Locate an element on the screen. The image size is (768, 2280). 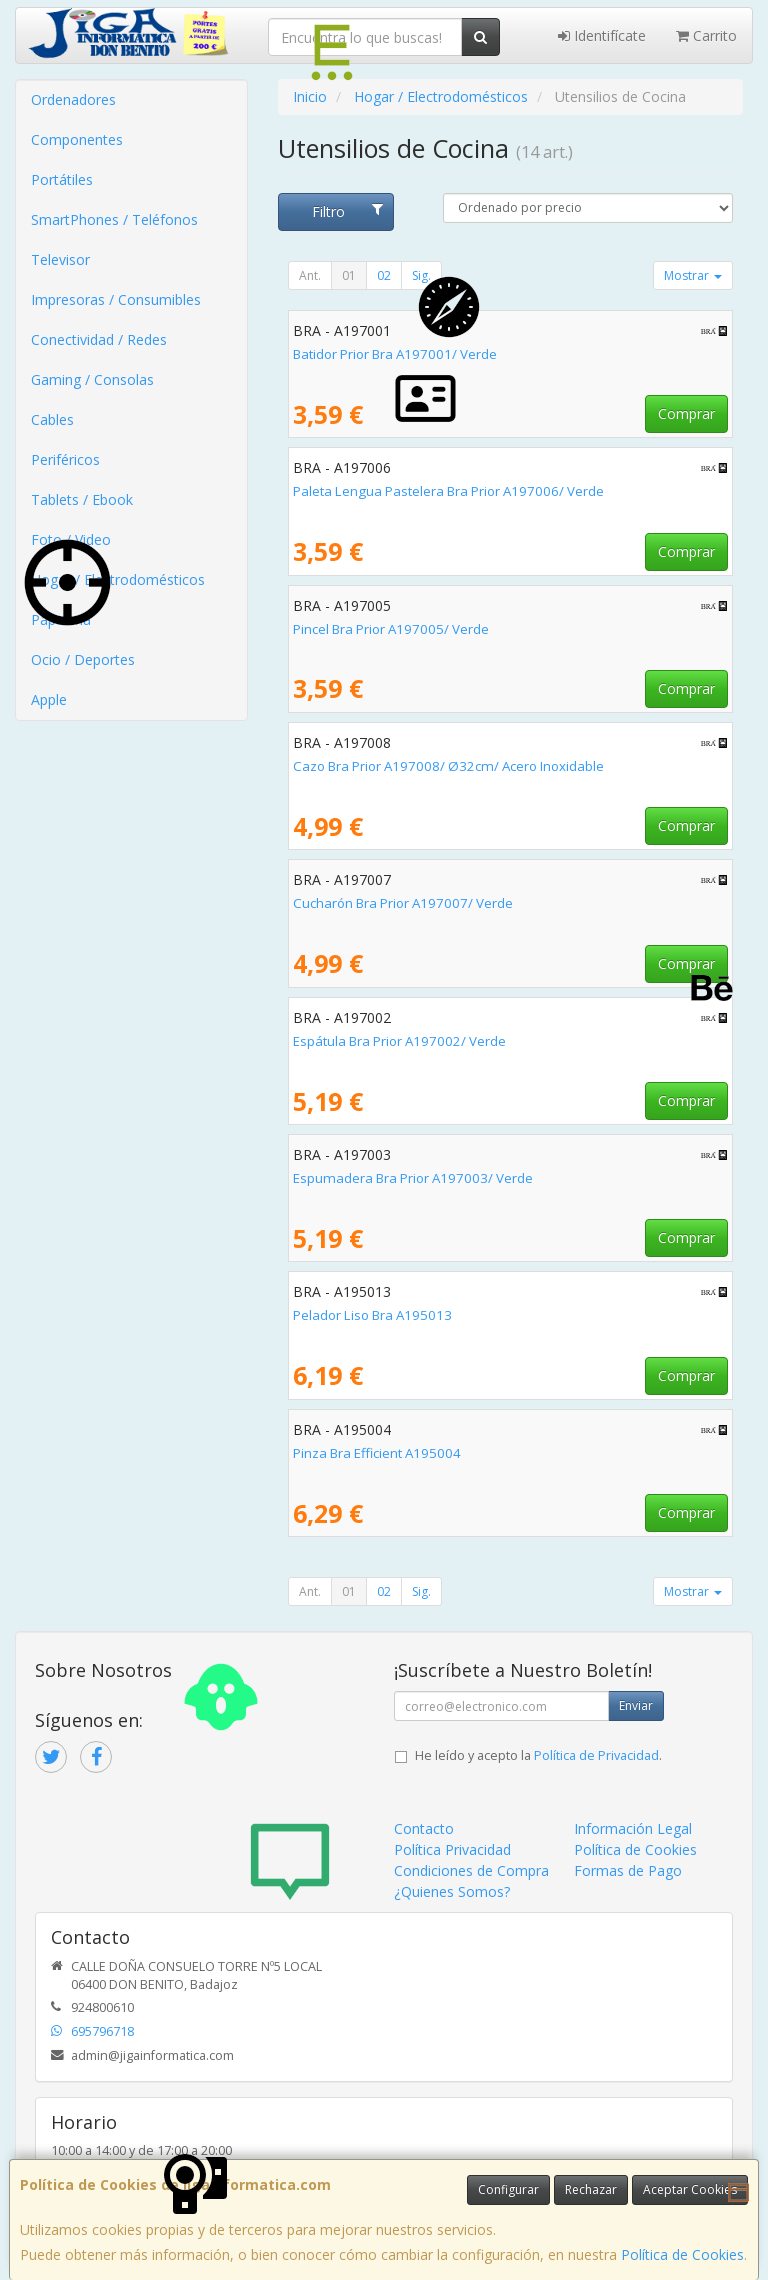
visit behance portfolio is located at coordinates (712, 988).